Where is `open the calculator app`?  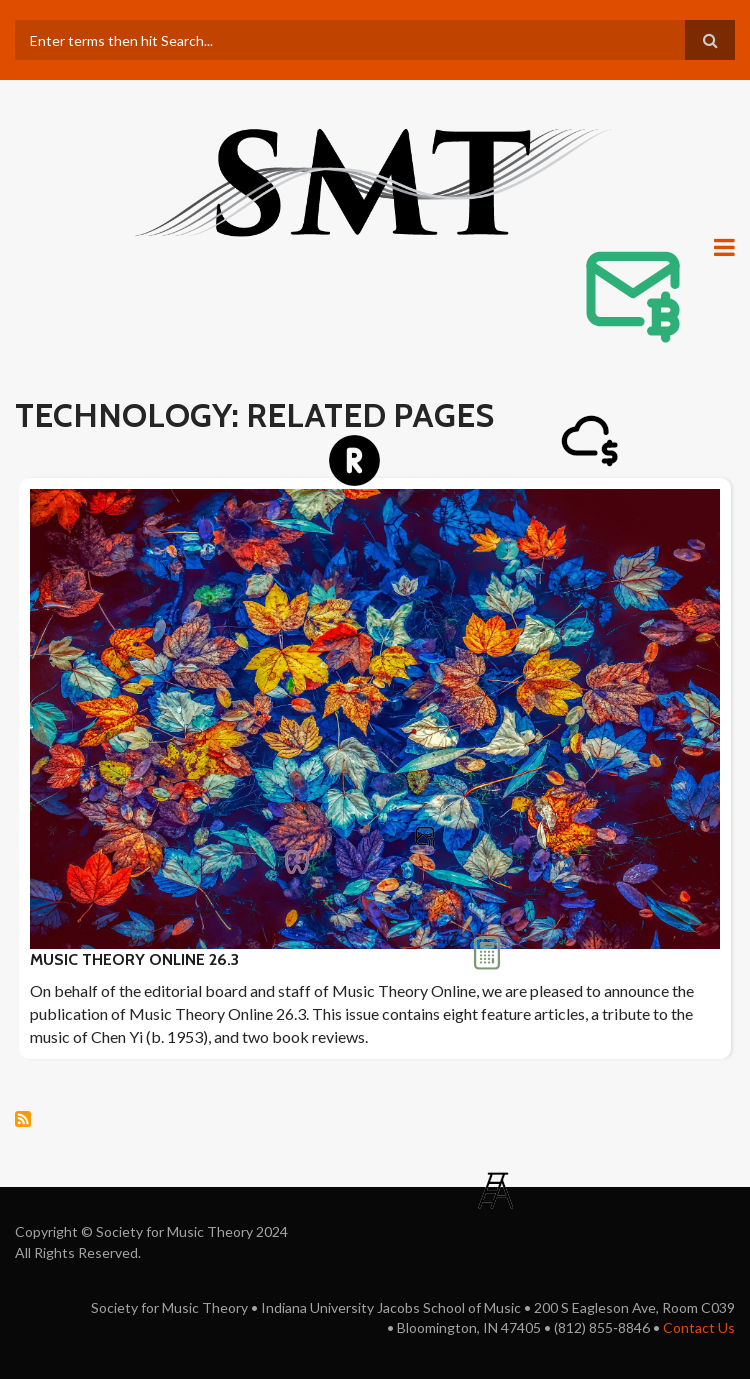 open the calculator app is located at coordinates (487, 953).